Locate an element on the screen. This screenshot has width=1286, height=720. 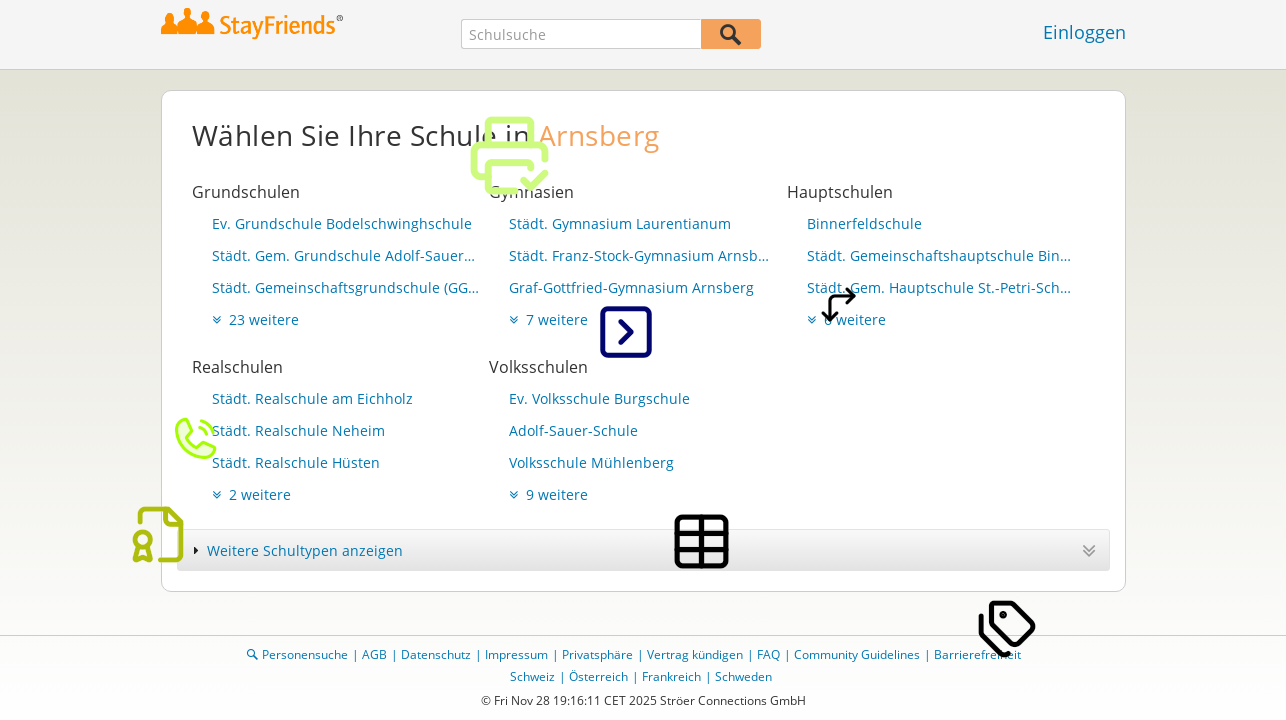
manage tags or labels is located at coordinates (1007, 629).